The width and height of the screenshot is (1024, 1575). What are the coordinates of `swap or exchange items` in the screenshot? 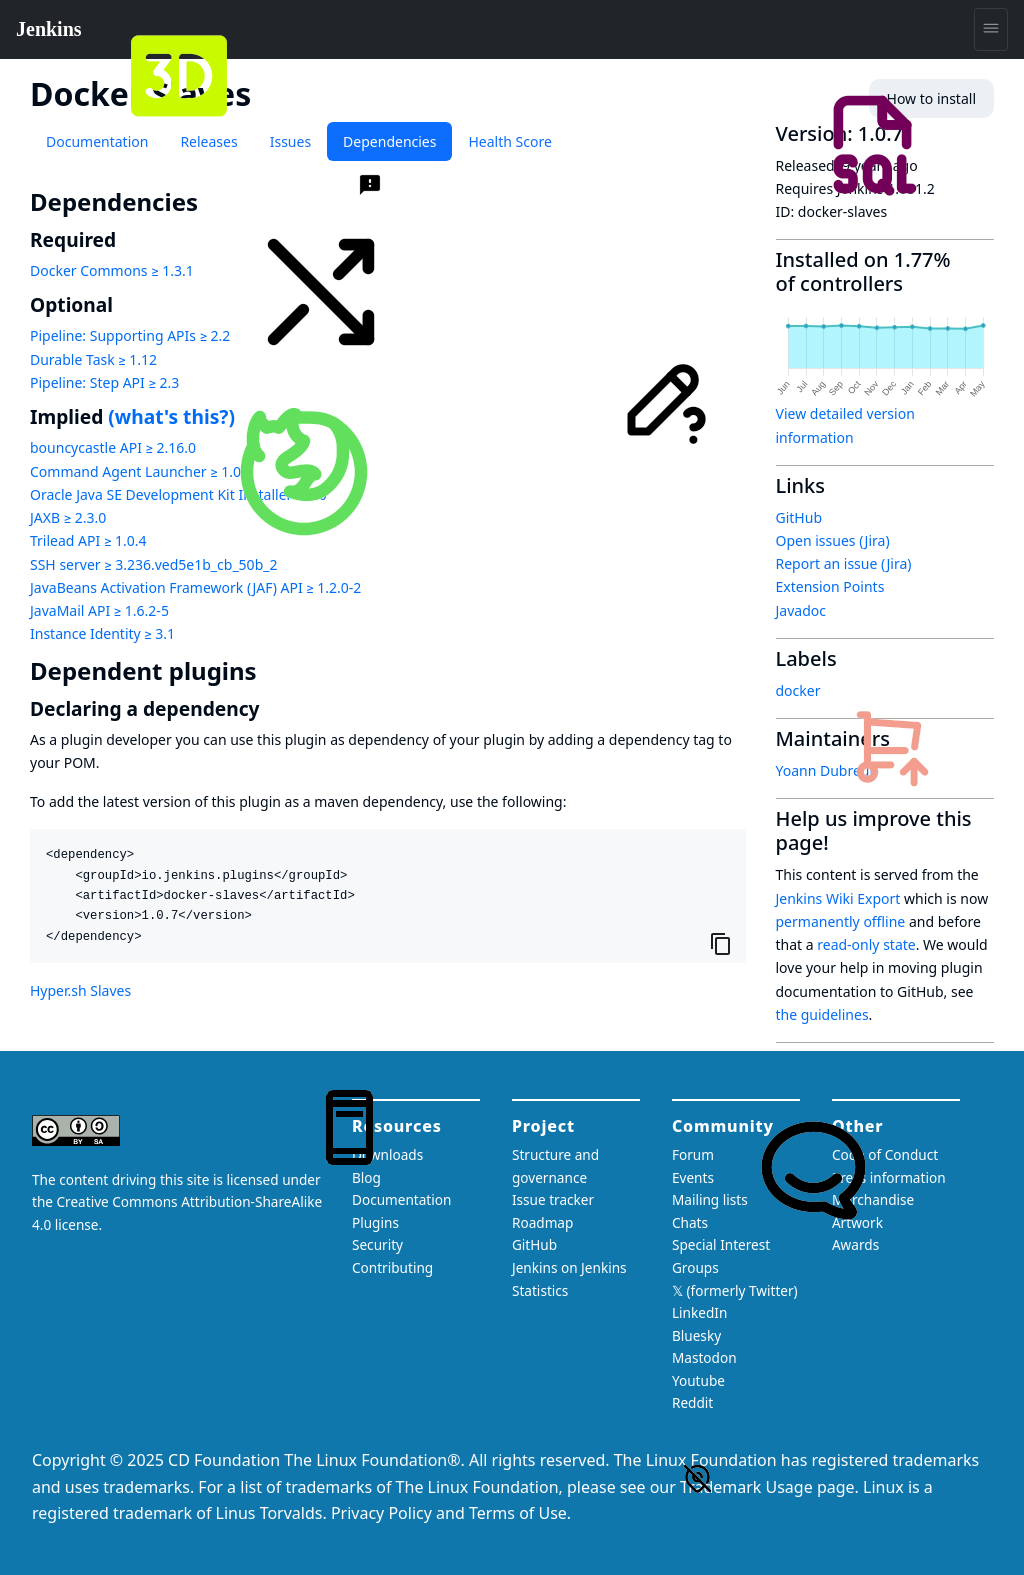 It's located at (321, 292).